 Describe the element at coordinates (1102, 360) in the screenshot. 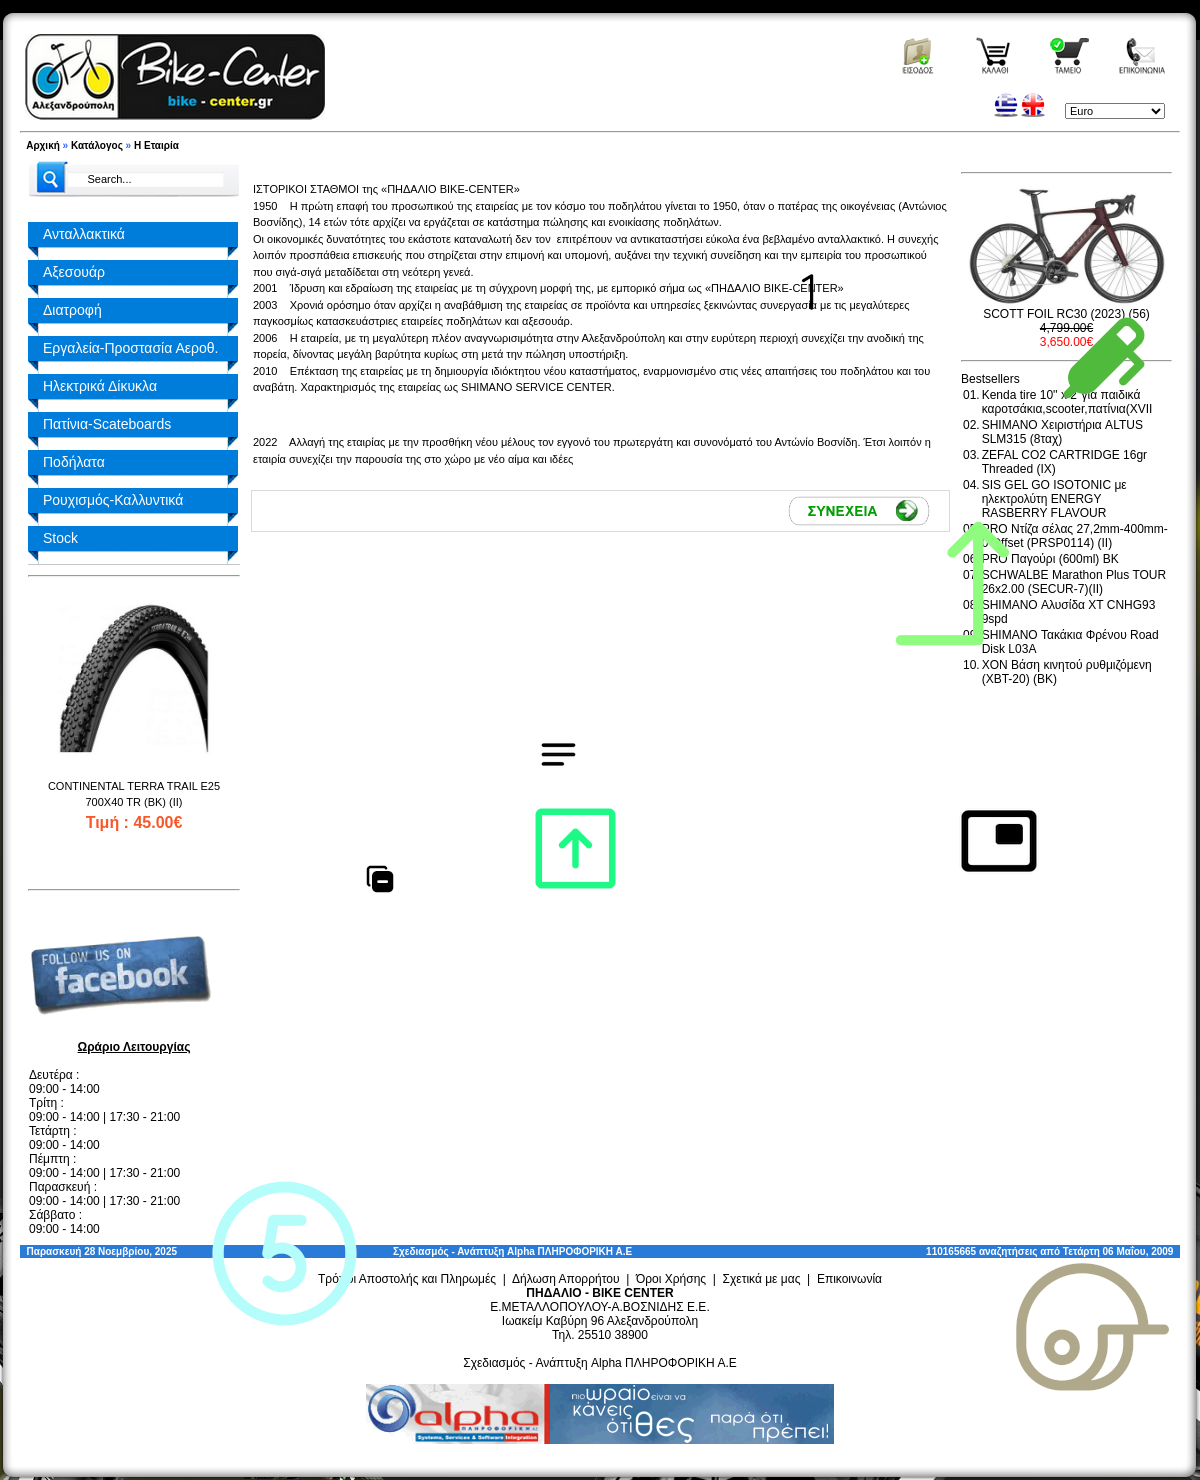

I see `edit or compose content` at that location.